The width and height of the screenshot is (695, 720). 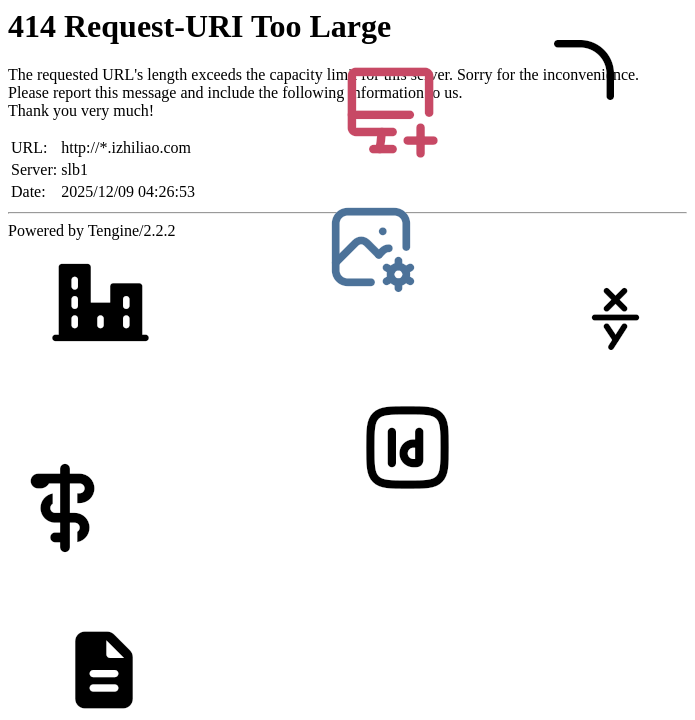 I want to click on perform division calculation, so click(x=615, y=317).